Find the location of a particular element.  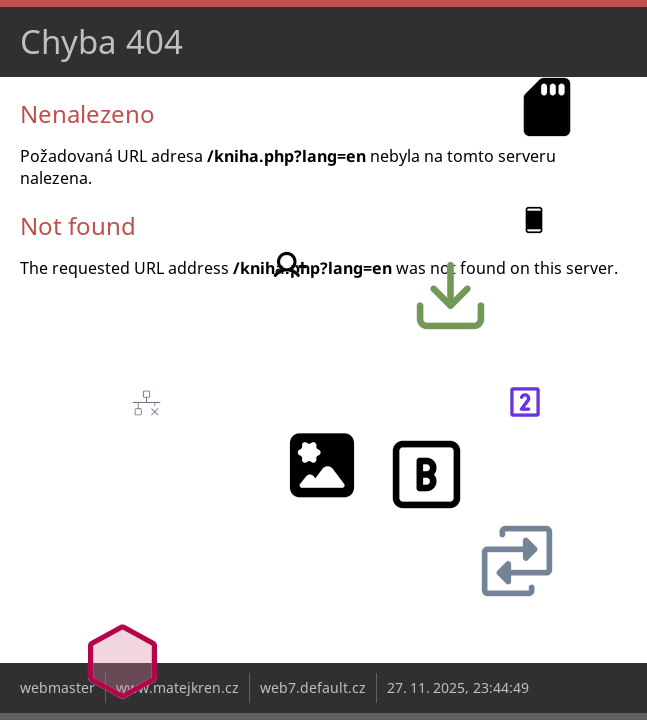

access SD card storage is located at coordinates (547, 107).